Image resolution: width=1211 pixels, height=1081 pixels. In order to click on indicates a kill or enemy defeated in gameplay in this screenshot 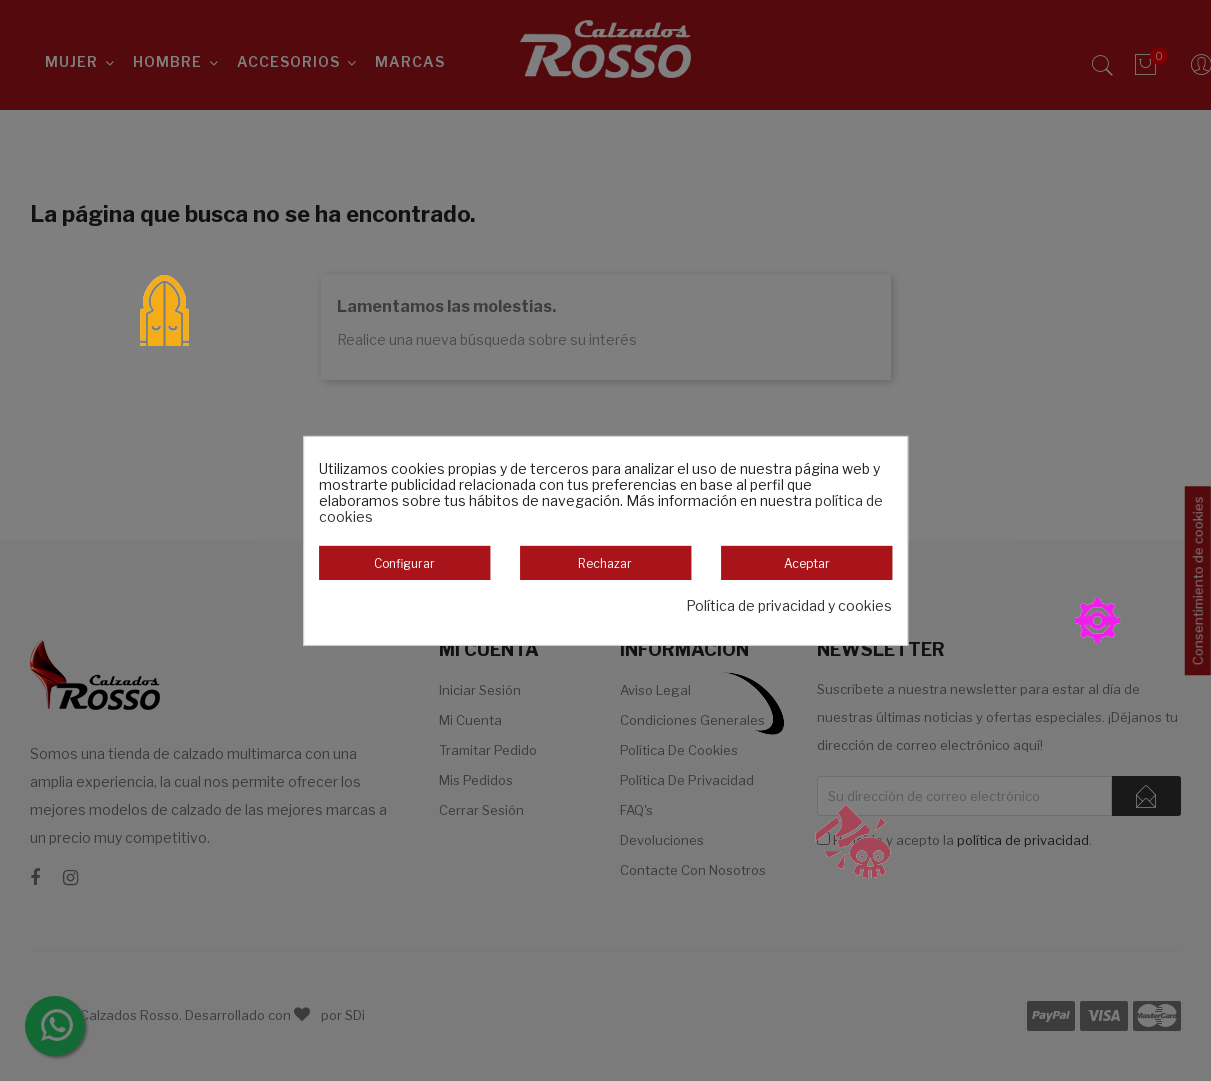, I will do `click(852, 840)`.